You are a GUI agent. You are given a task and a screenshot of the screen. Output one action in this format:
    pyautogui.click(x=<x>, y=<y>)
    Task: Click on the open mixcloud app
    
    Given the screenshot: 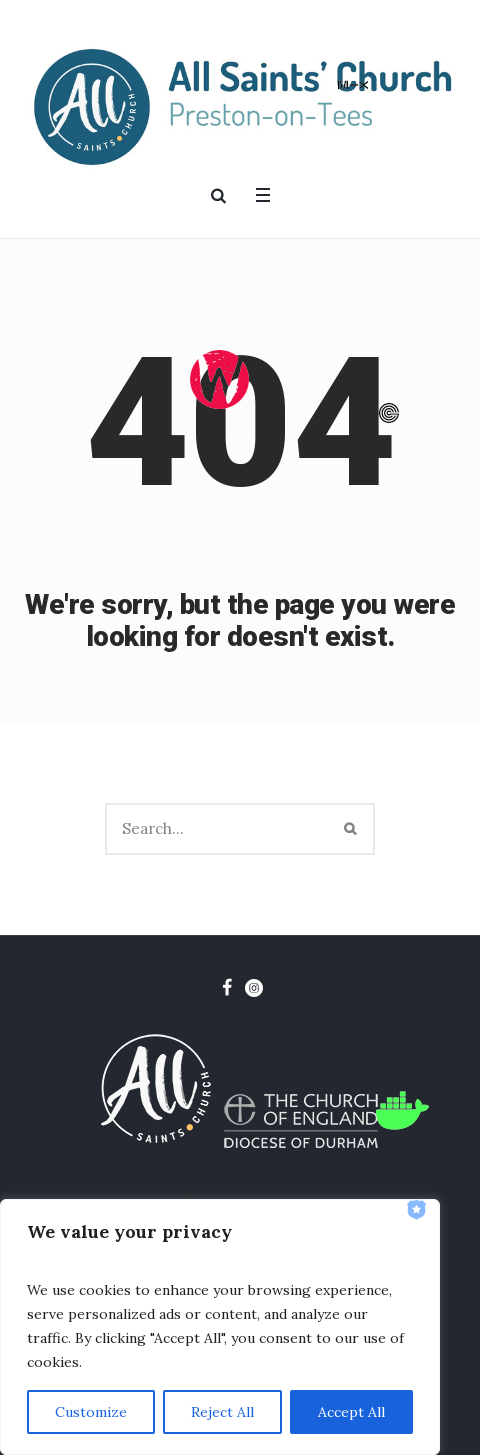 What is the action you would take?
    pyautogui.click(x=353, y=85)
    